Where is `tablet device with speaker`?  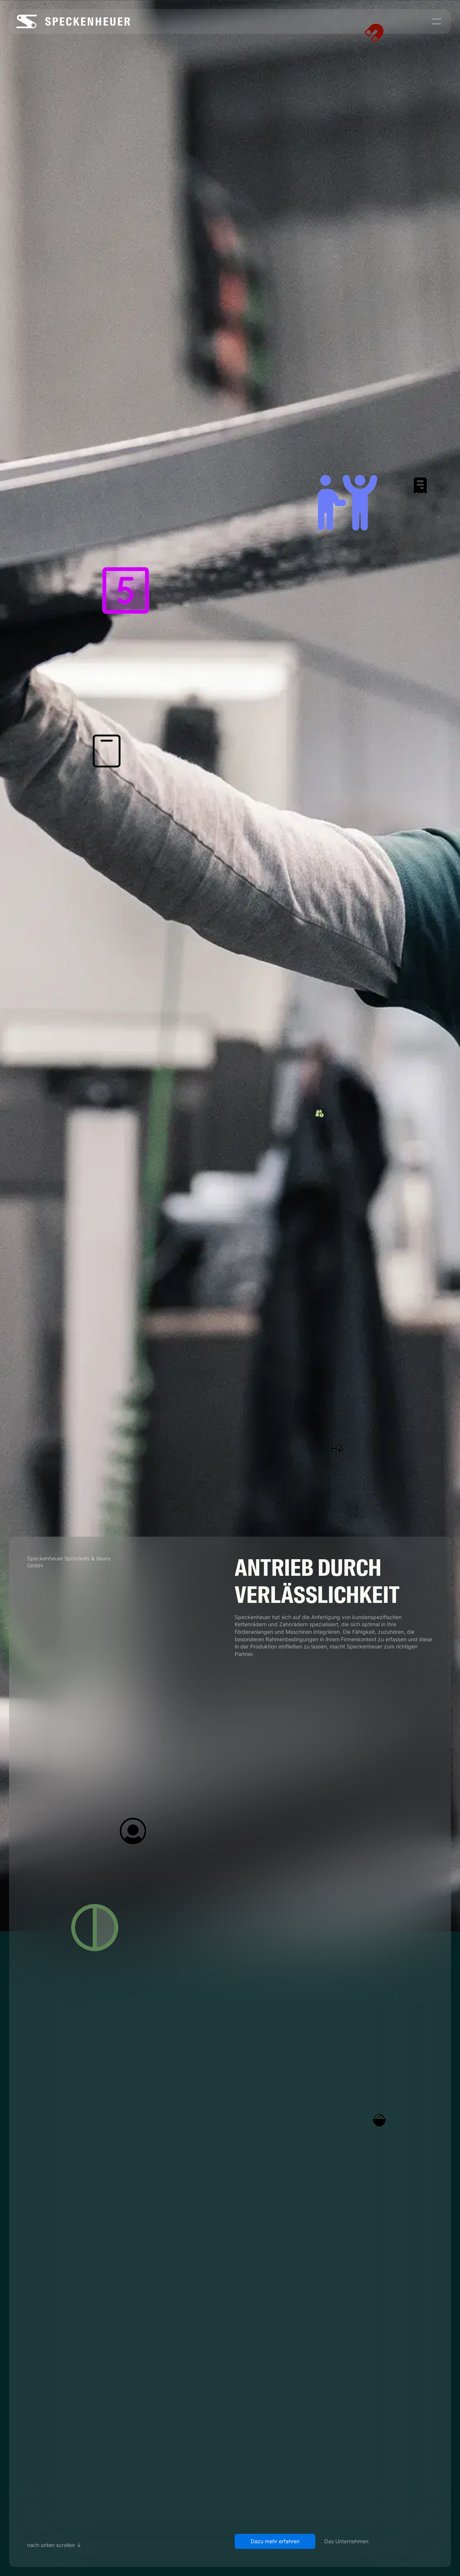 tablet device with speaker is located at coordinates (107, 751).